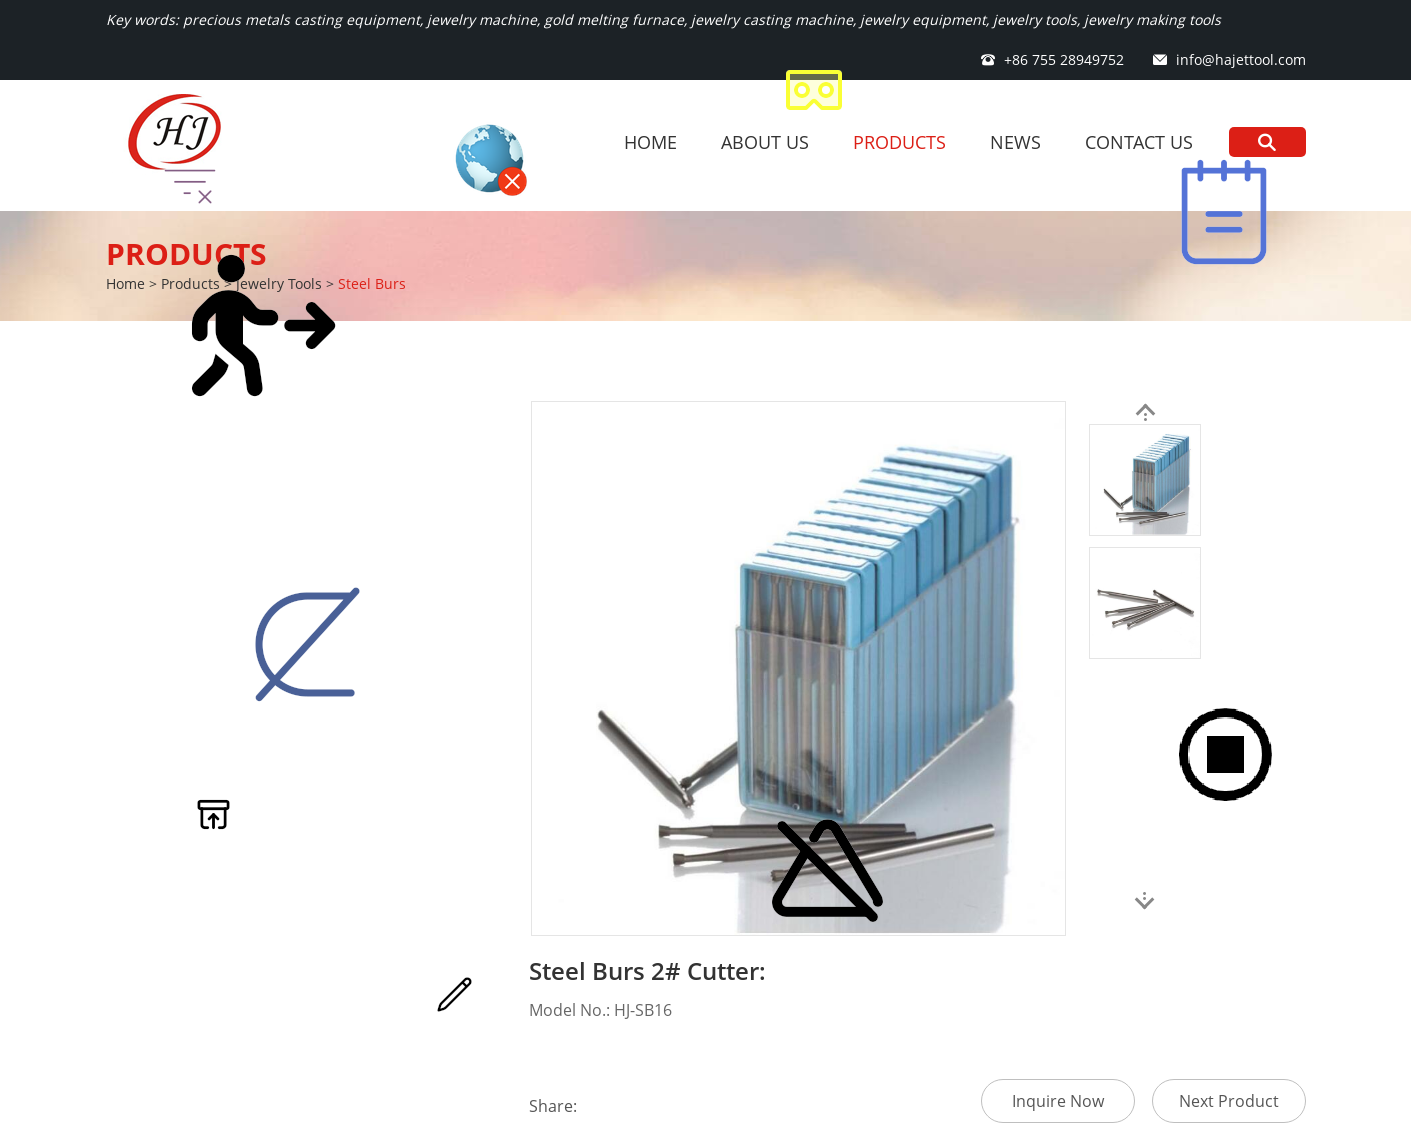  Describe the element at coordinates (1225, 754) in the screenshot. I see `stop media playback` at that location.